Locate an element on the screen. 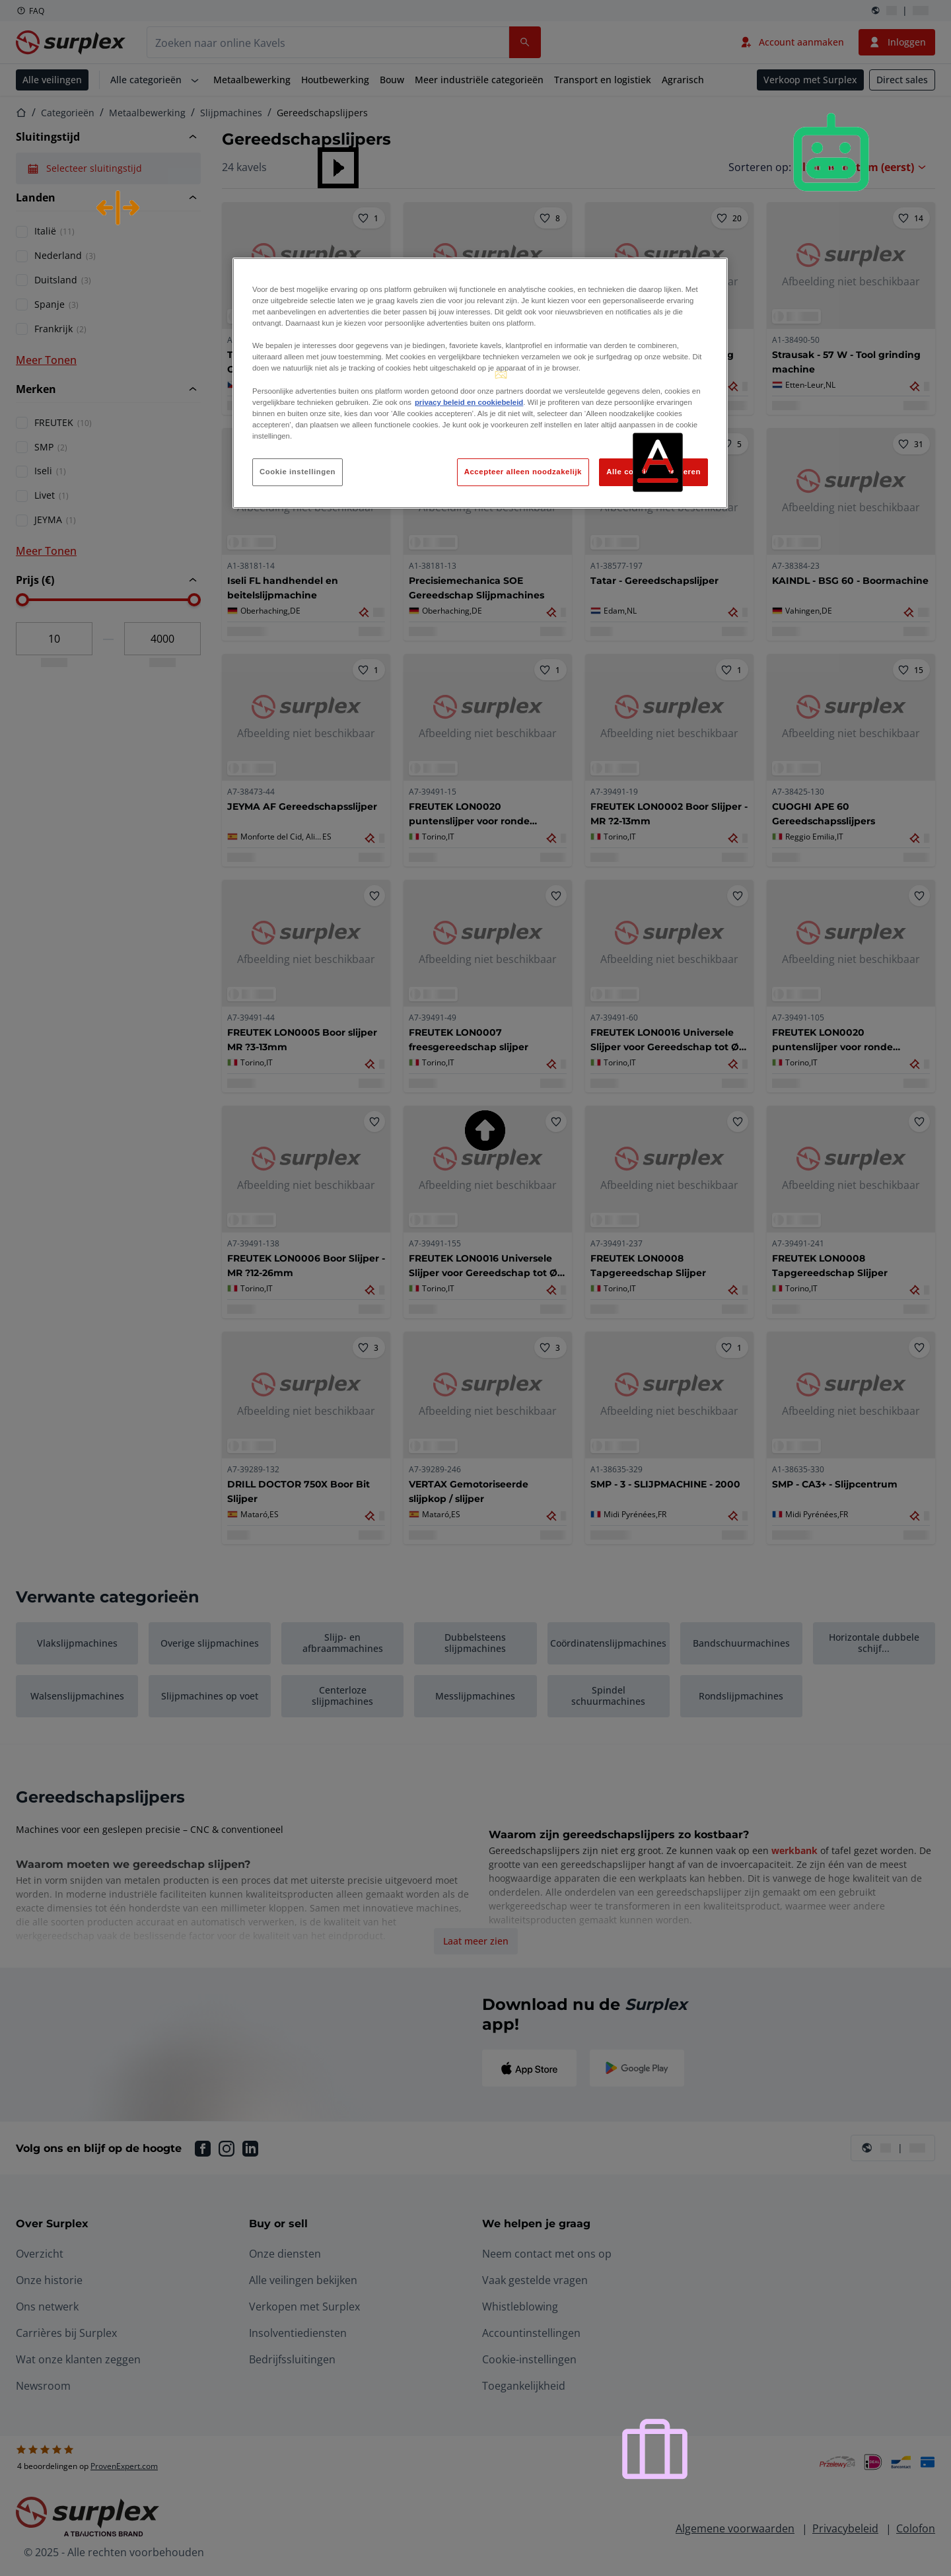 This screenshot has width=951, height=2576. start a slideshow presentation is located at coordinates (338, 168).